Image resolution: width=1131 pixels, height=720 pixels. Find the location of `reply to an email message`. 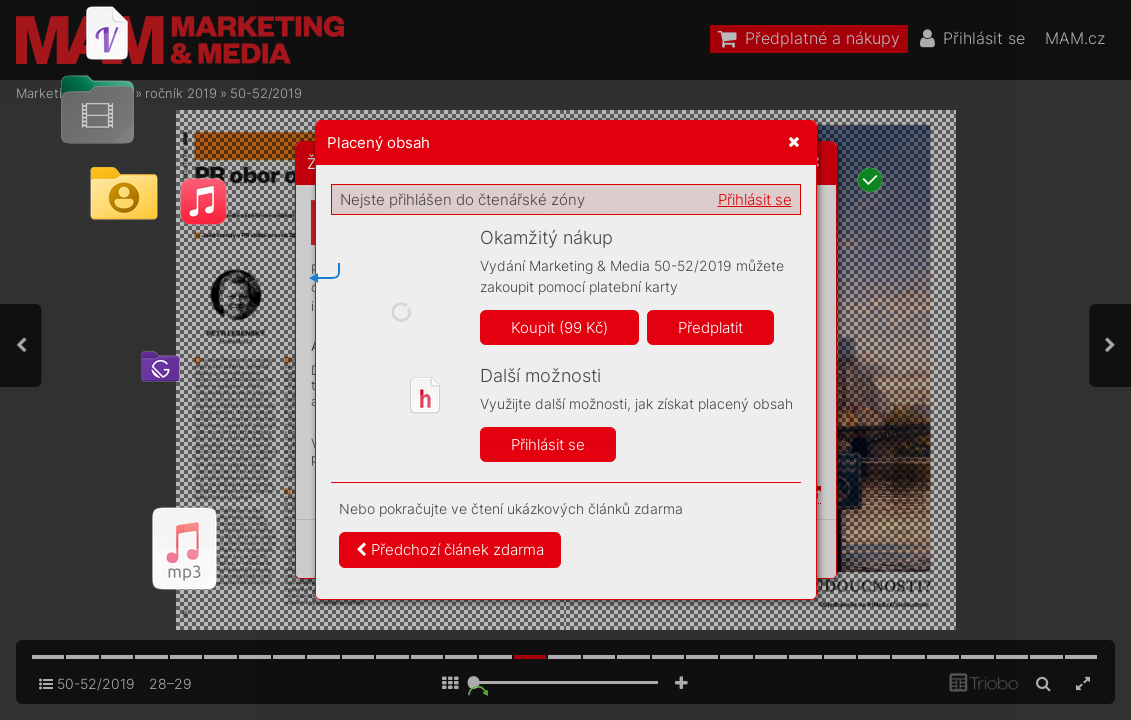

reply to an email message is located at coordinates (324, 271).